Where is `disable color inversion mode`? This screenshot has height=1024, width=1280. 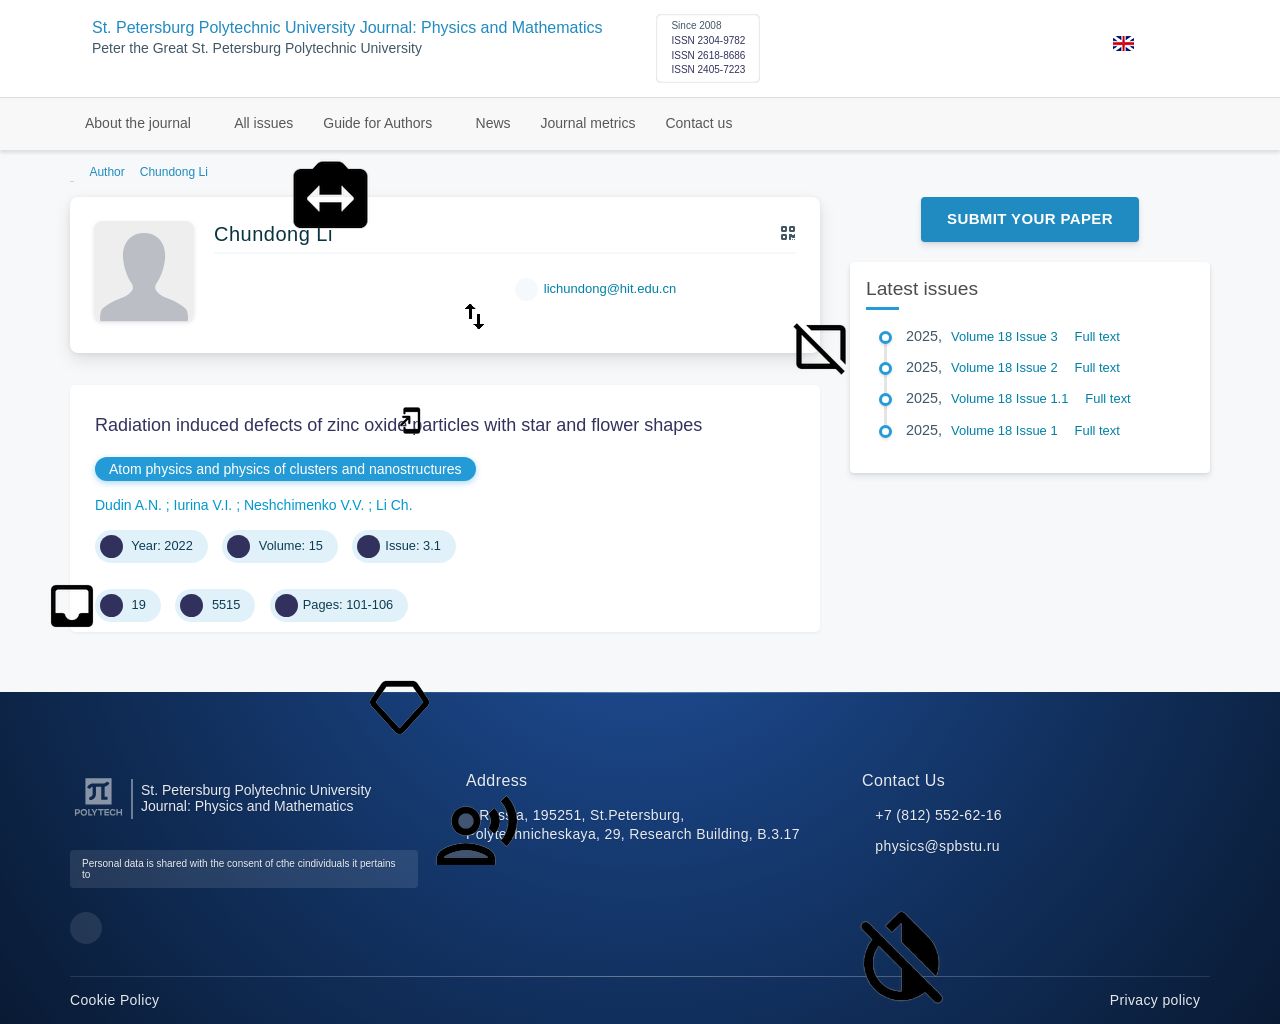
disable color inversion mode is located at coordinates (901, 955).